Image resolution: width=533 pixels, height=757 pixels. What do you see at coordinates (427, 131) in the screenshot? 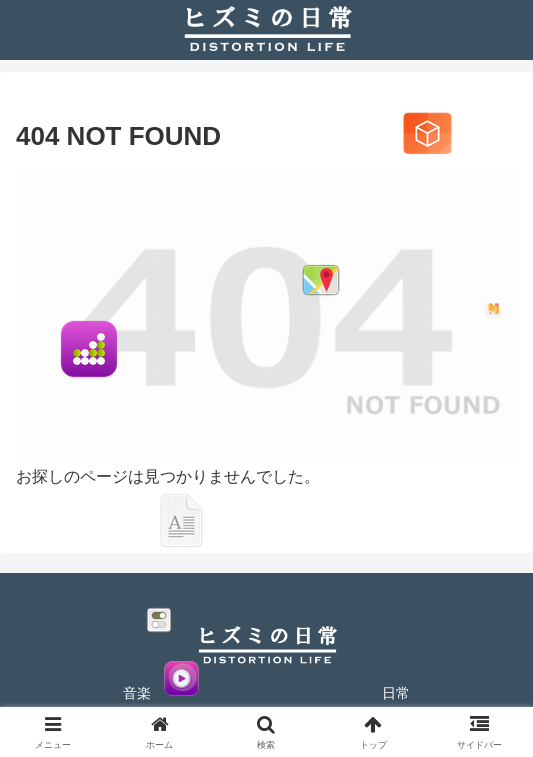
I see `open a 3D model file` at bounding box center [427, 131].